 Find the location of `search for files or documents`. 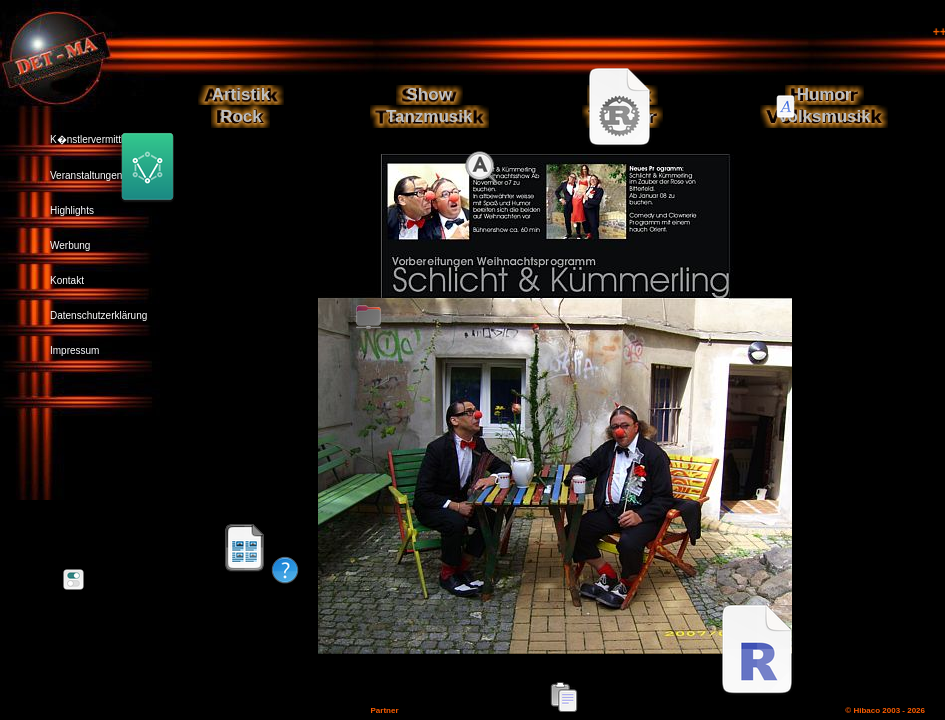

search for files or documents is located at coordinates (481, 167).